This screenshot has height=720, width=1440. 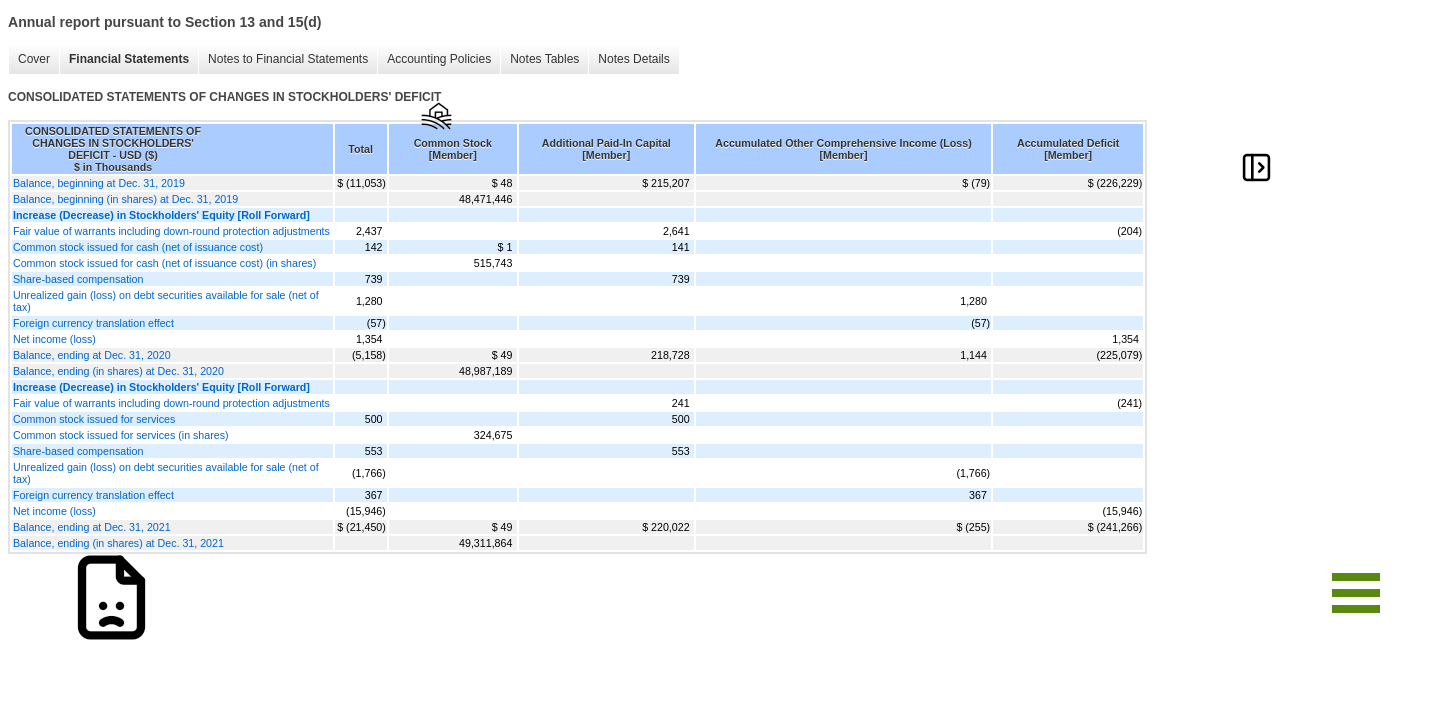 What do you see at coordinates (111, 597) in the screenshot?
I see `file not found or missing document` at bounding box center [111, 597].